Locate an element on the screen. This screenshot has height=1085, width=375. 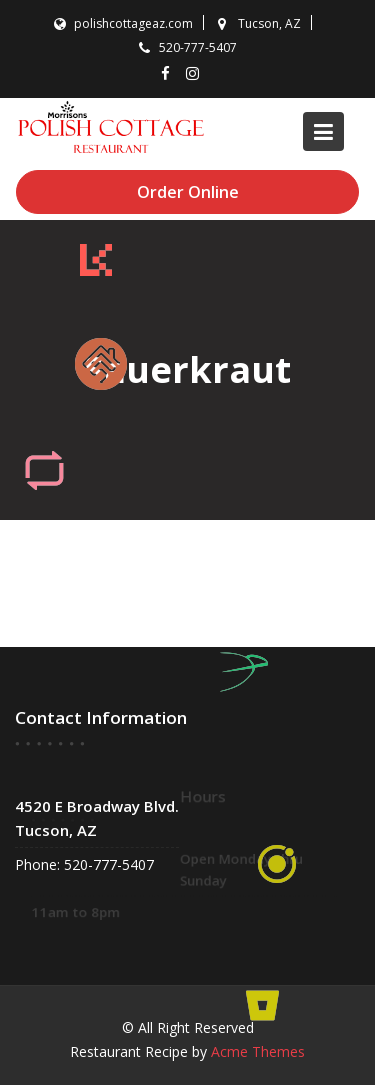
open Bitbucket repository is located at coordinates (262, 1005).